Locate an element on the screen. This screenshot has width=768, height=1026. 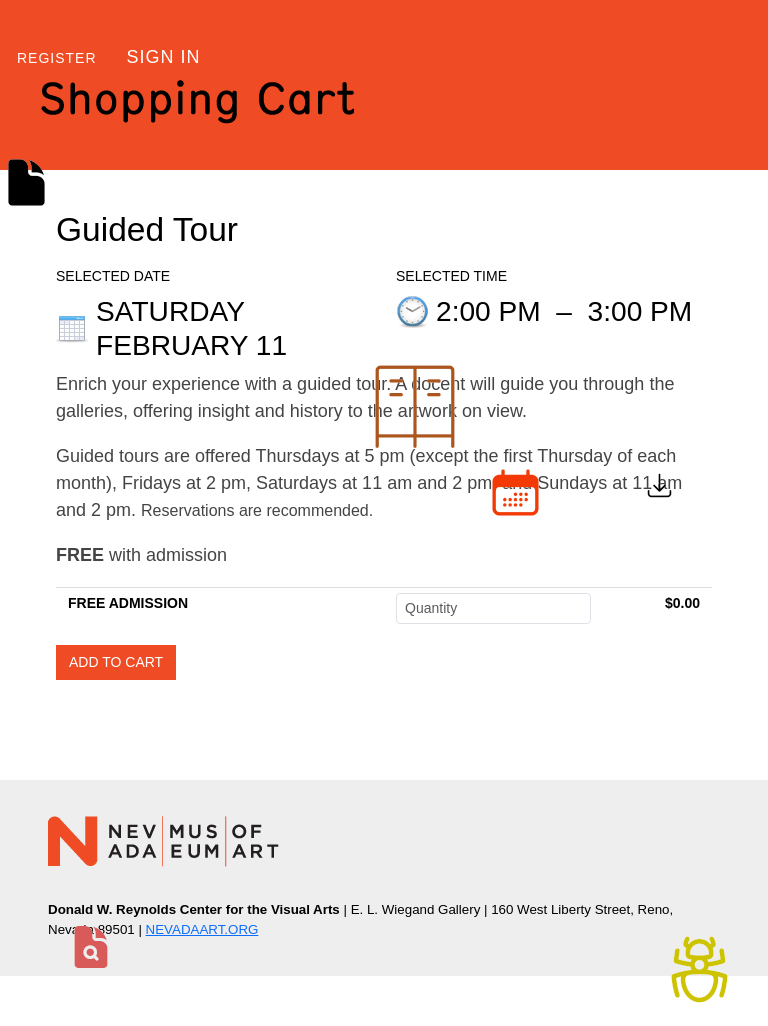
download a file is located at coordinates (659, 485).